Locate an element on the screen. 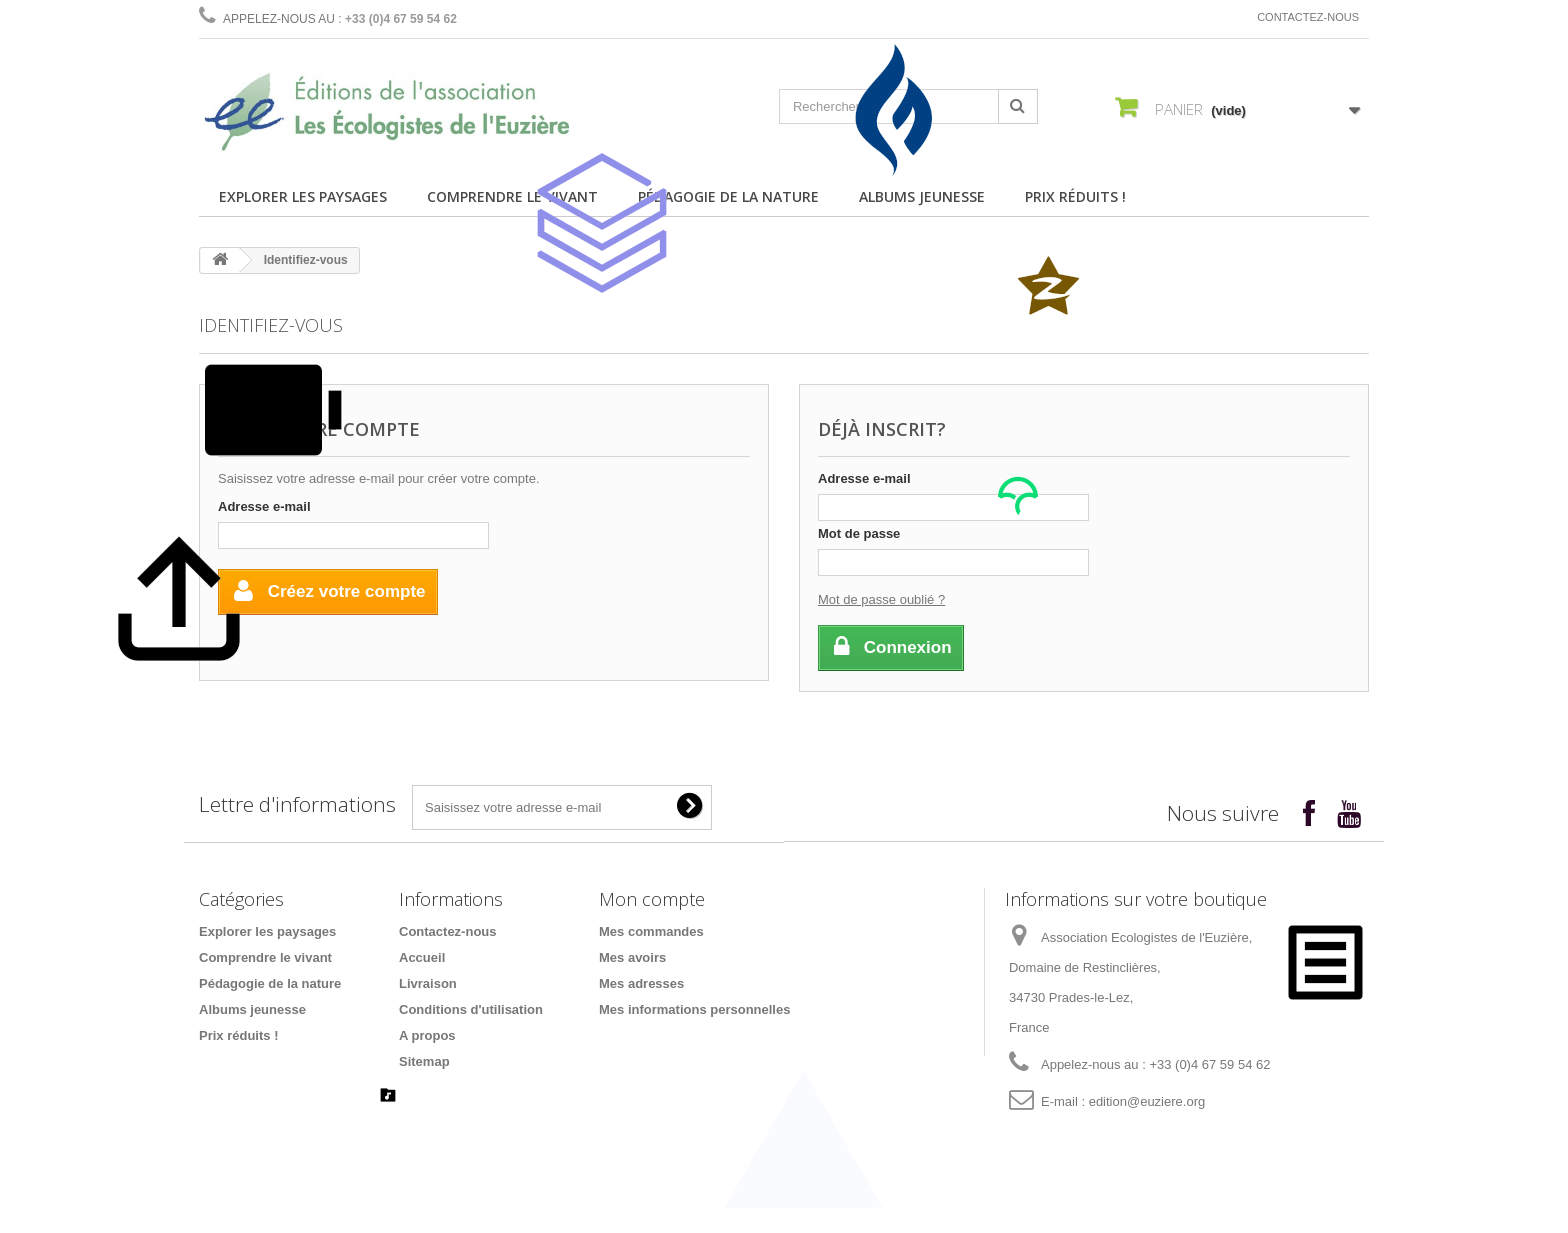 Image resolution: width=1568 pixels, height=1233 pixels. switch to horizontal layout view is located at coordinates (1325, 962).